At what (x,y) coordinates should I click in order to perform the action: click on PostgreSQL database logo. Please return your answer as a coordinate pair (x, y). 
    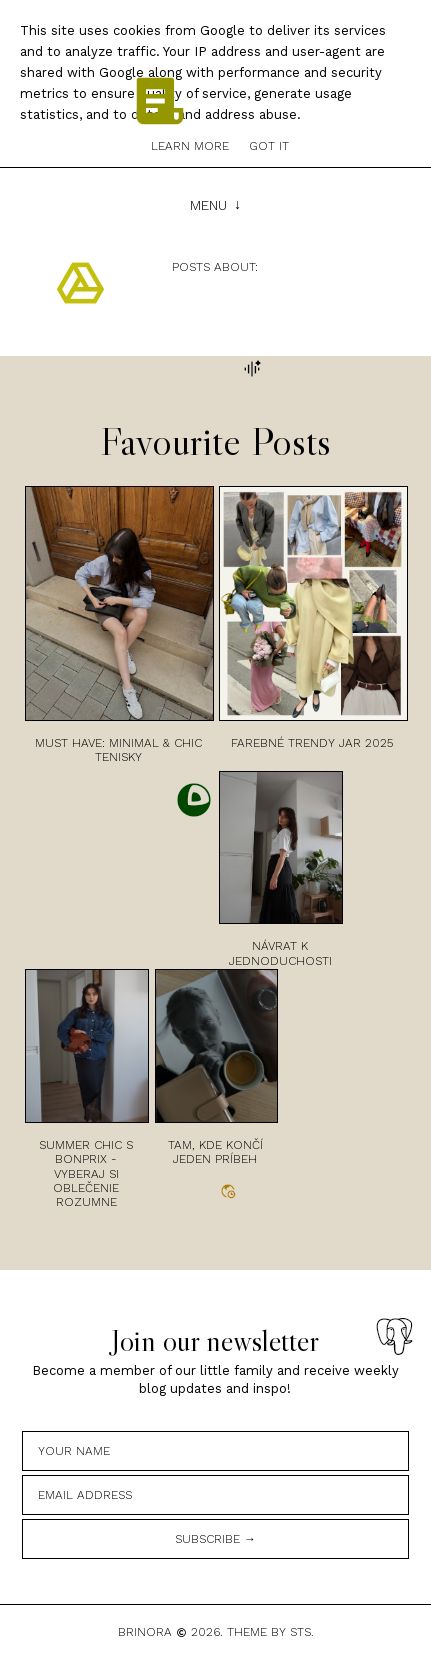
    Looking at the image, I should click on (394, 1336).